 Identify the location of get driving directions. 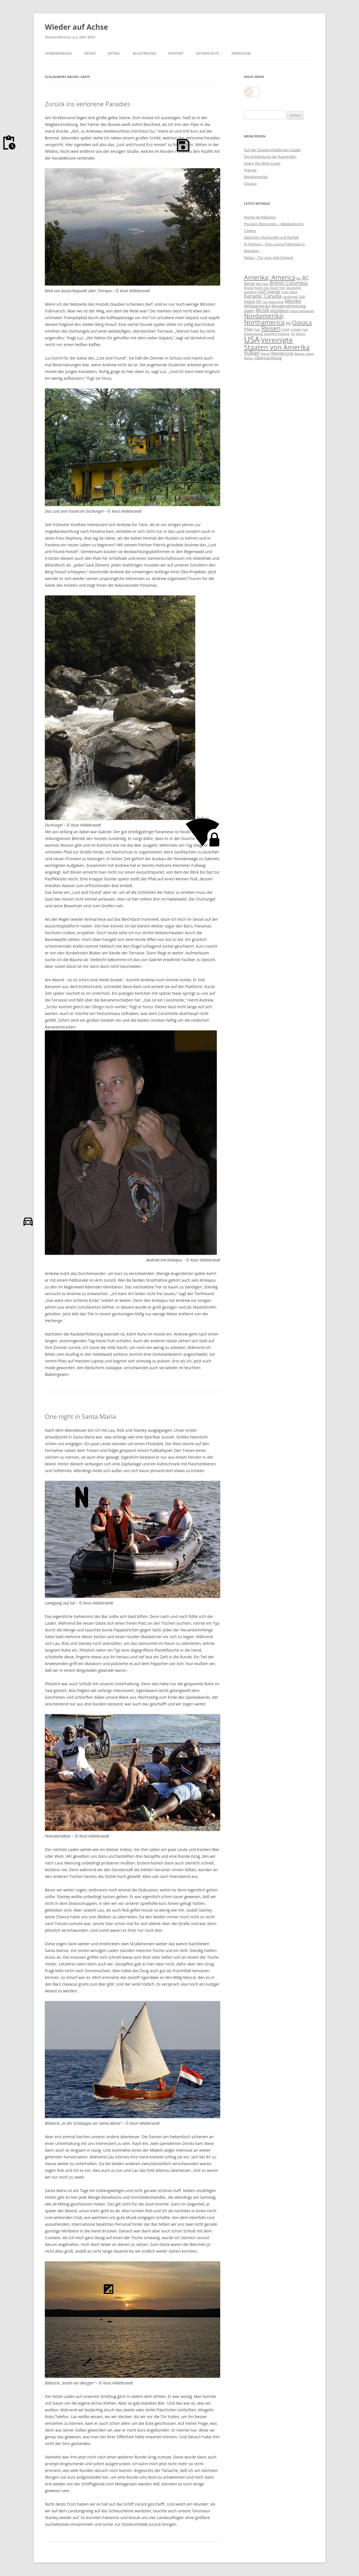
(28, 1221).